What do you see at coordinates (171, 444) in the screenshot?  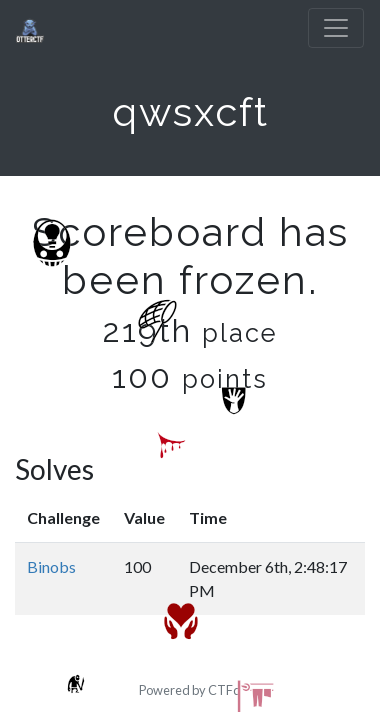 I see `indicates bleeding or wound status effect in a game` at bounding box center [171, 444].